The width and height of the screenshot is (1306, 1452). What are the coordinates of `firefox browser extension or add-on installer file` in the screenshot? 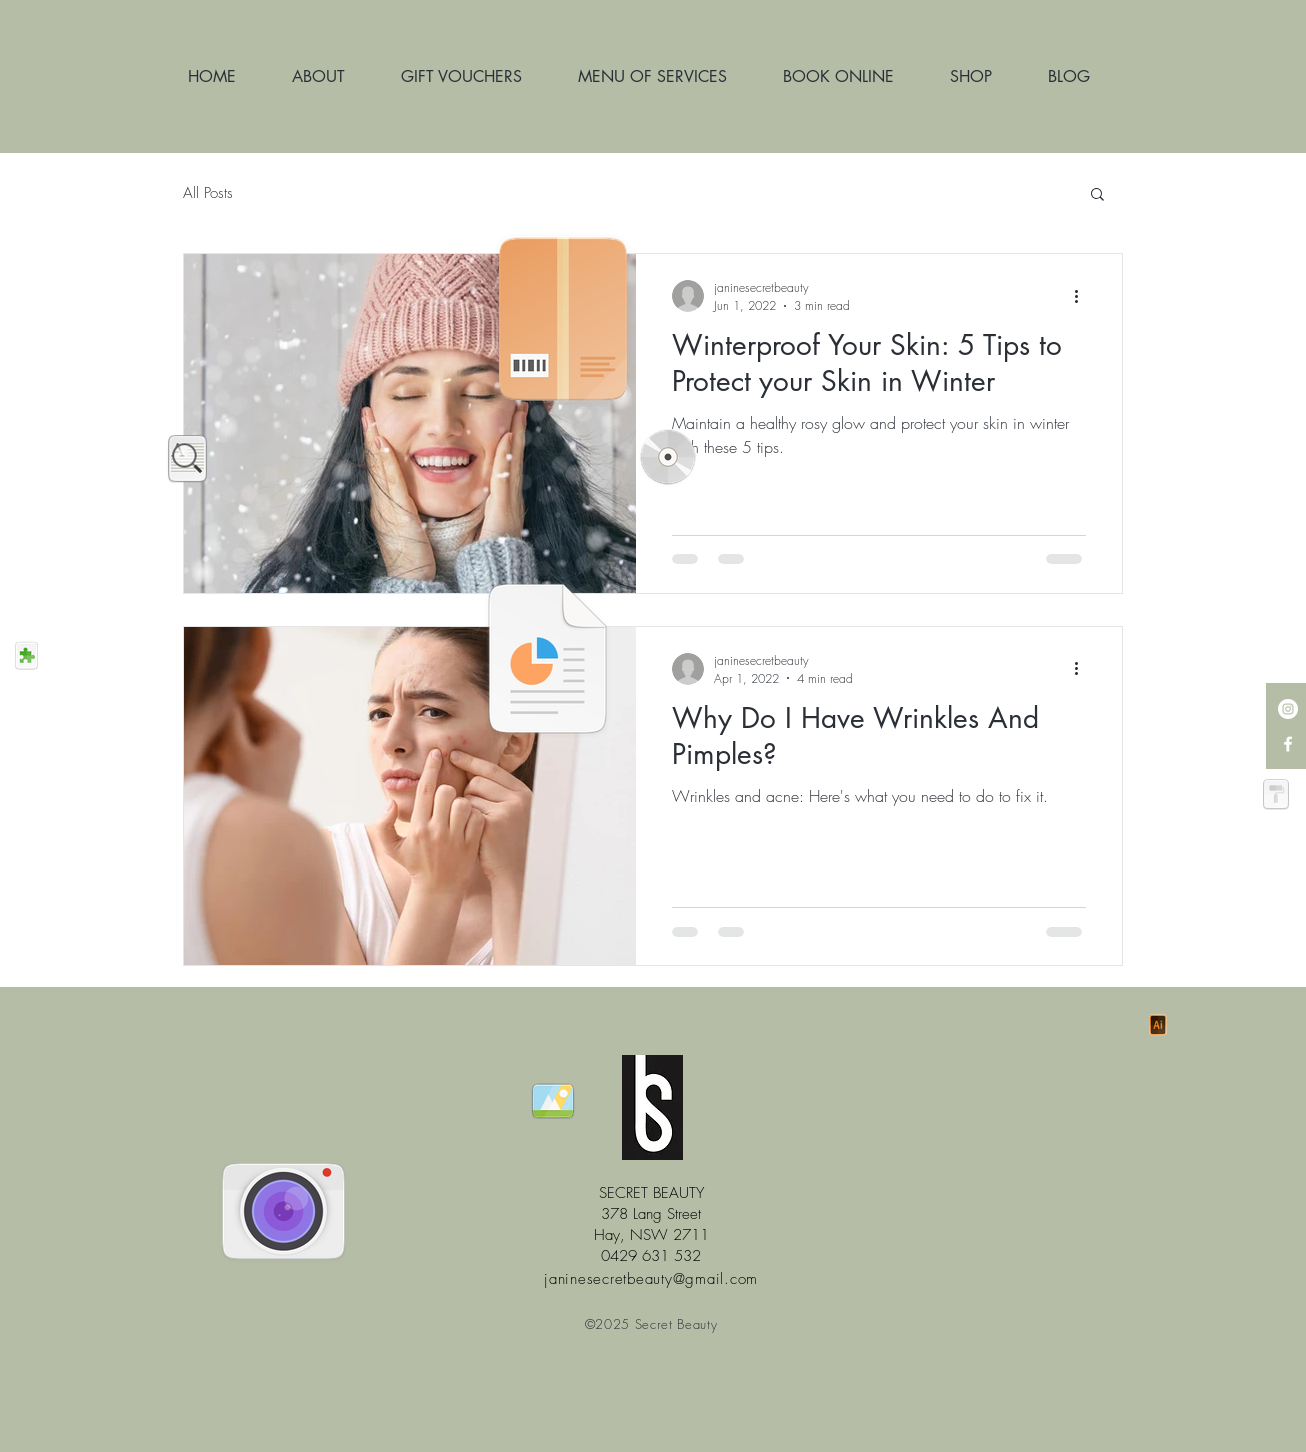 It's located at (26, 655).